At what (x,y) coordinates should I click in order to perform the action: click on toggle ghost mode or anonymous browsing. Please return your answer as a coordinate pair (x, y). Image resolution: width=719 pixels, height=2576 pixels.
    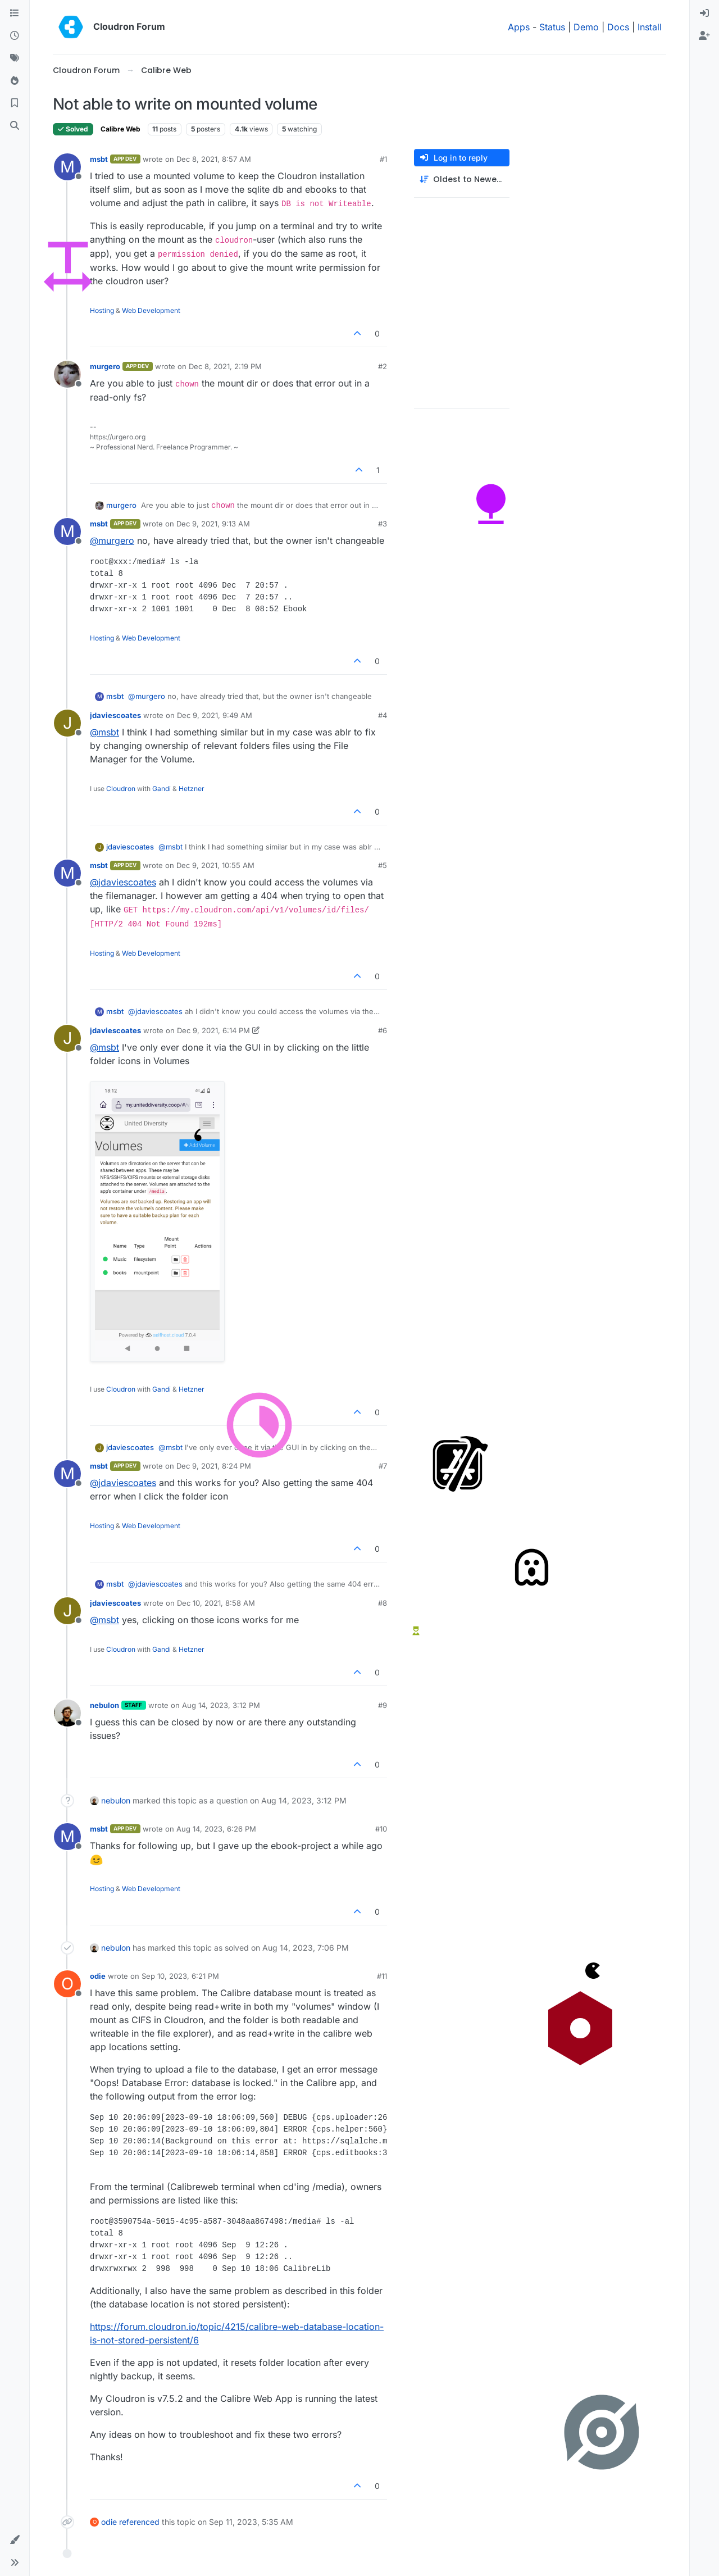
    Looking at the image, I should click on (531, 1567).